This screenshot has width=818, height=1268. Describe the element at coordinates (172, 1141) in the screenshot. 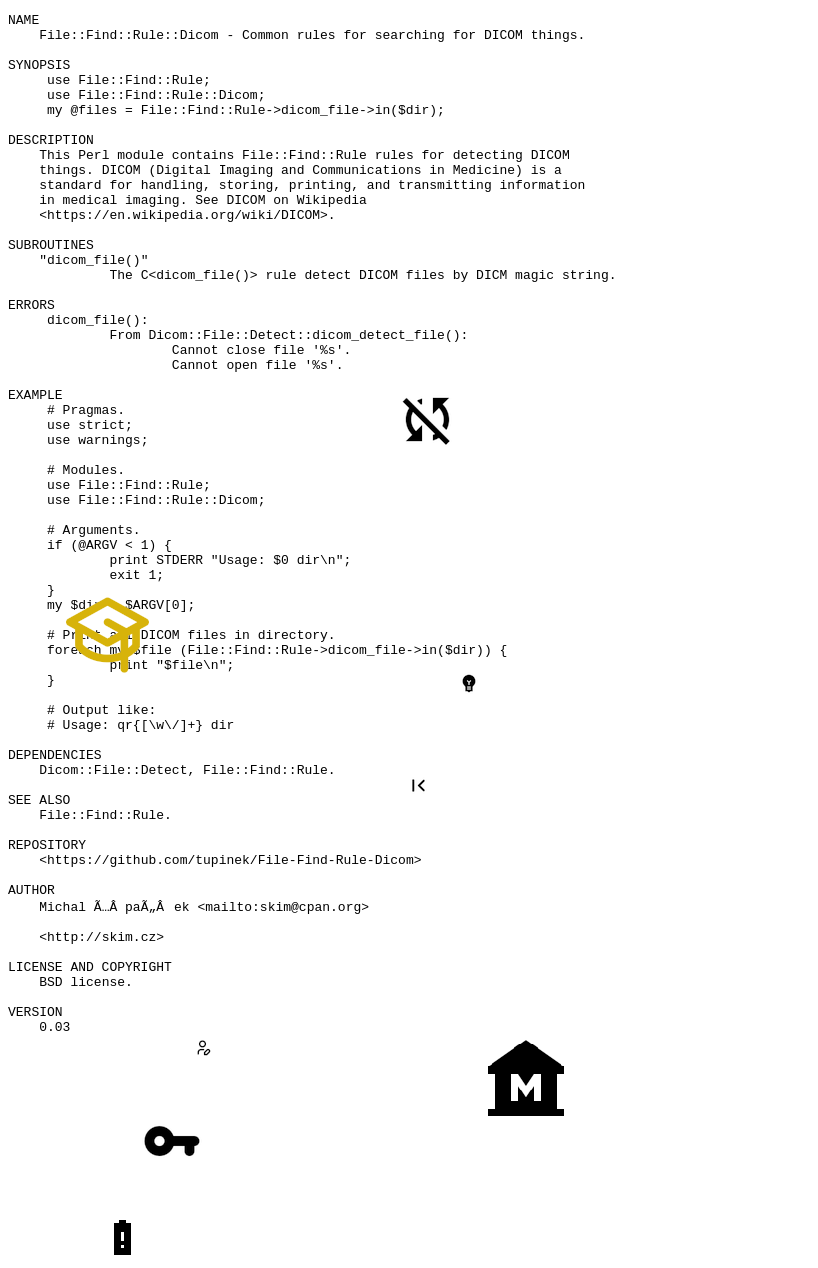

I see `access VPN or secure connection settings` at that location.